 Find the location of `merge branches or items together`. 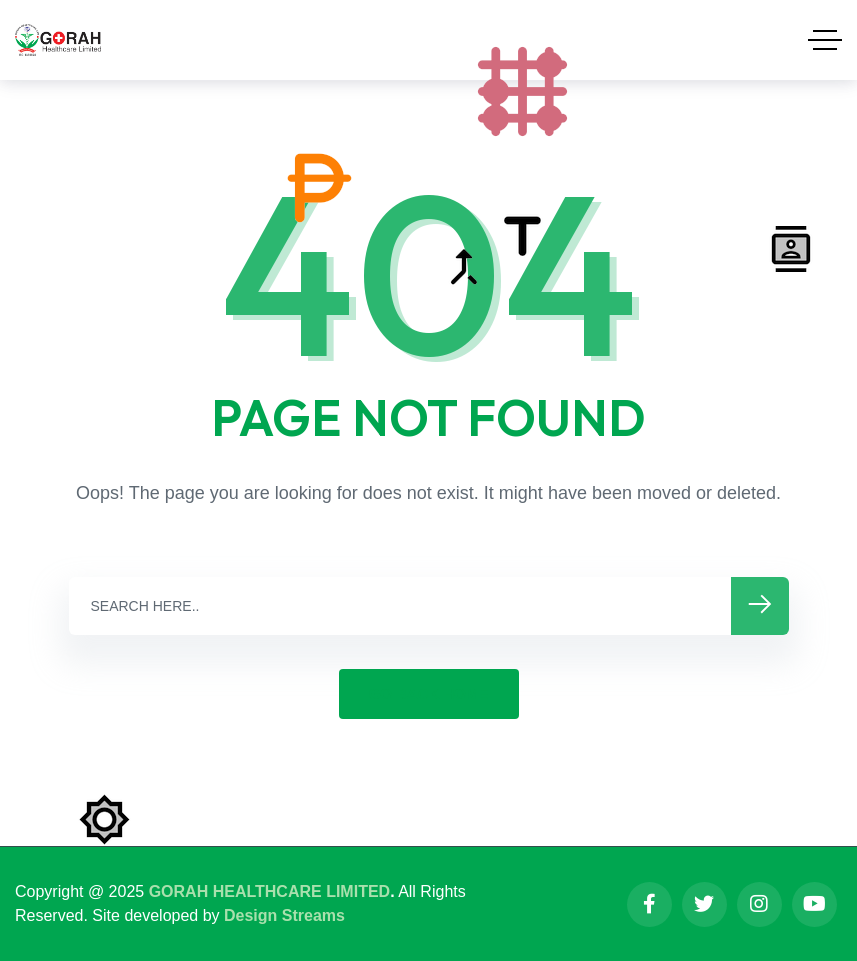

merge branches or items together is located at coordinates (464, 267).